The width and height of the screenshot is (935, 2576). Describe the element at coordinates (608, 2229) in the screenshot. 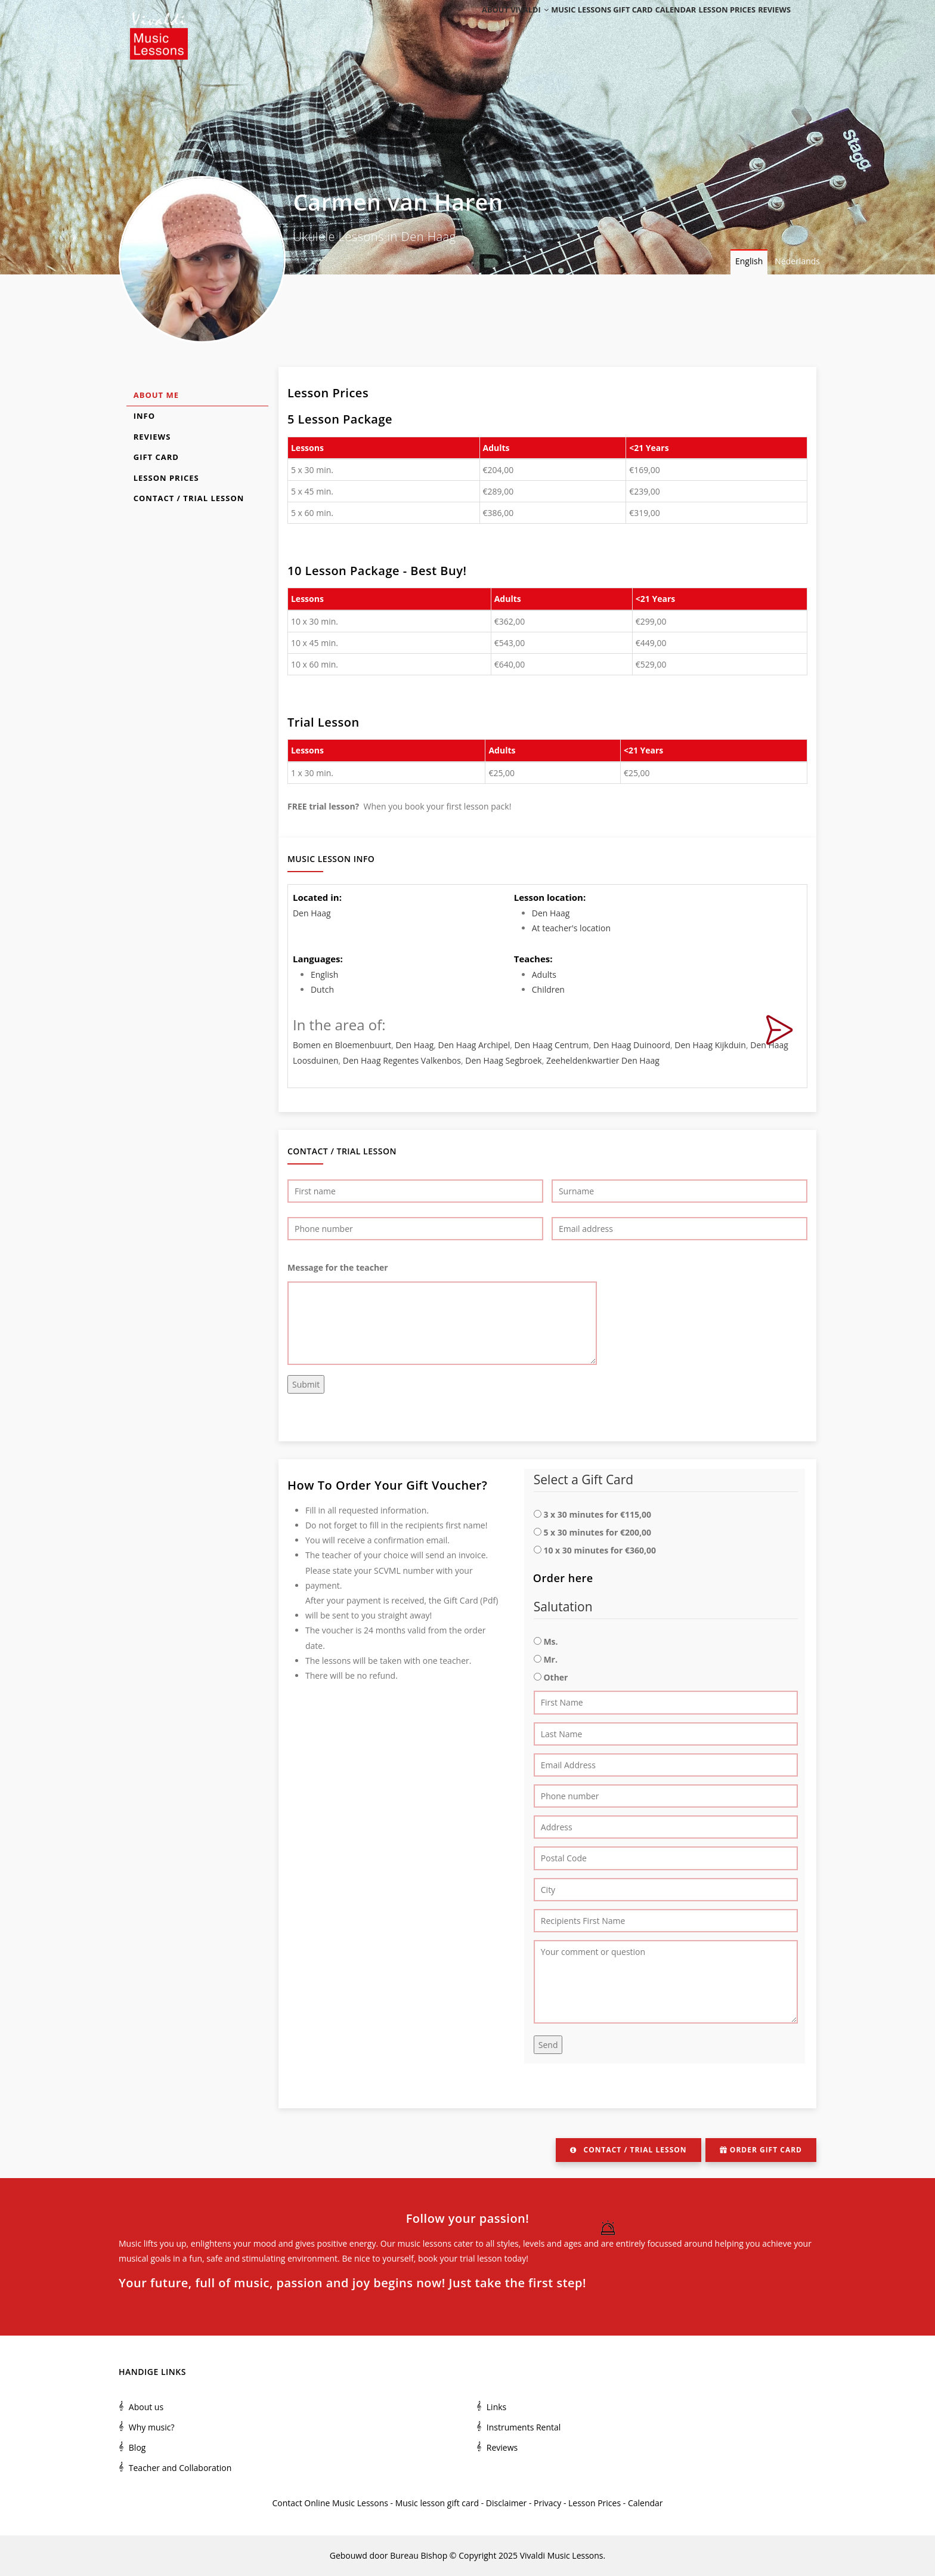

I see `indicates an active alert or warning` at that location.